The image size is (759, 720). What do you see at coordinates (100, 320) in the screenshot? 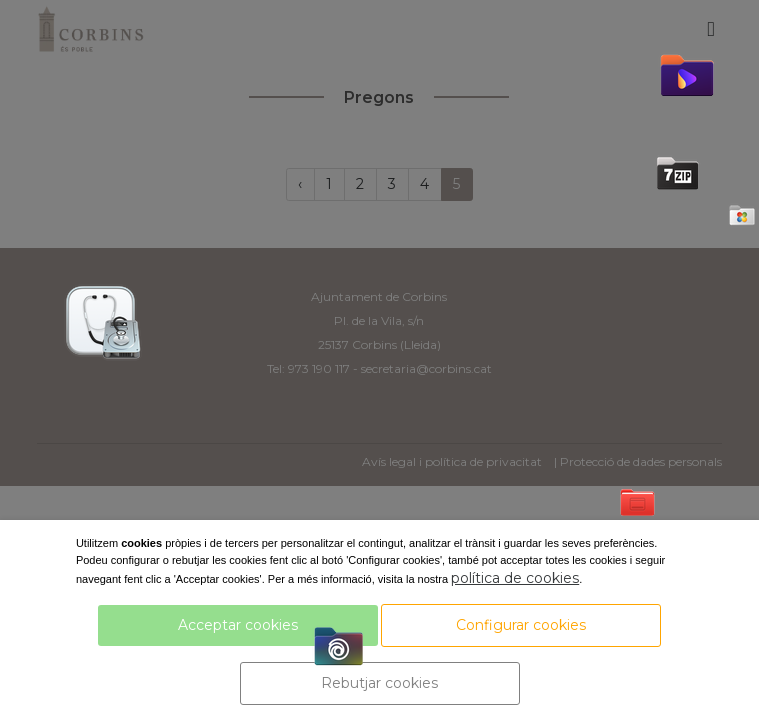
I see `open Disk Utility to manage drives and storage` at bounding box center [100, 320].